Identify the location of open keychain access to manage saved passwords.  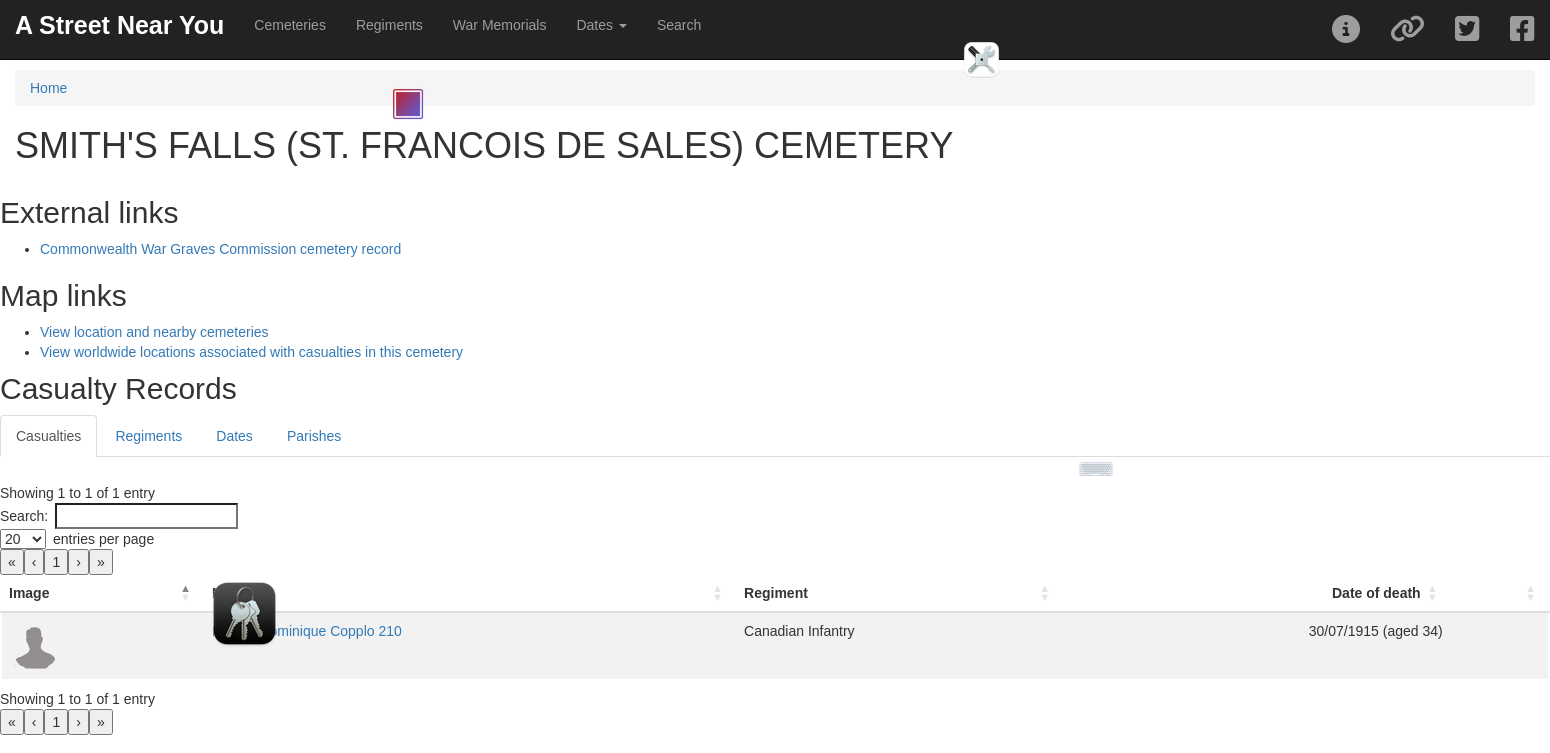
(244, 613).